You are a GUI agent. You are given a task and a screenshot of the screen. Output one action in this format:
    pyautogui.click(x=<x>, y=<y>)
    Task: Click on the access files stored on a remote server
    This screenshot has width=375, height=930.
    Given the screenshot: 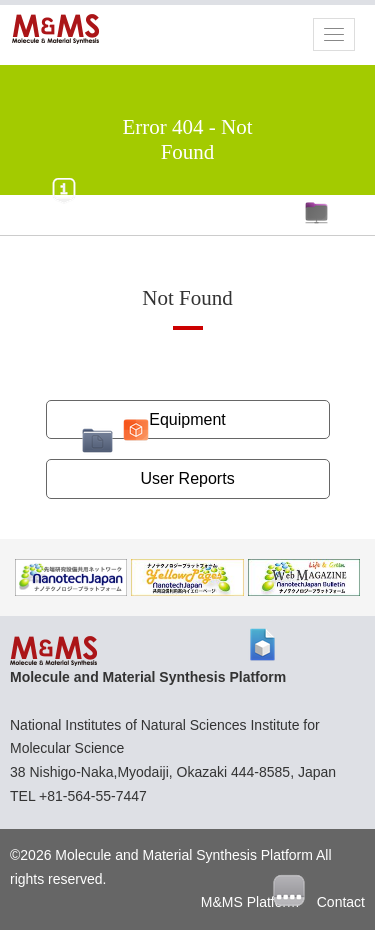 What is the action you would take?
    pyautogui.click(x=316, y=212)
    